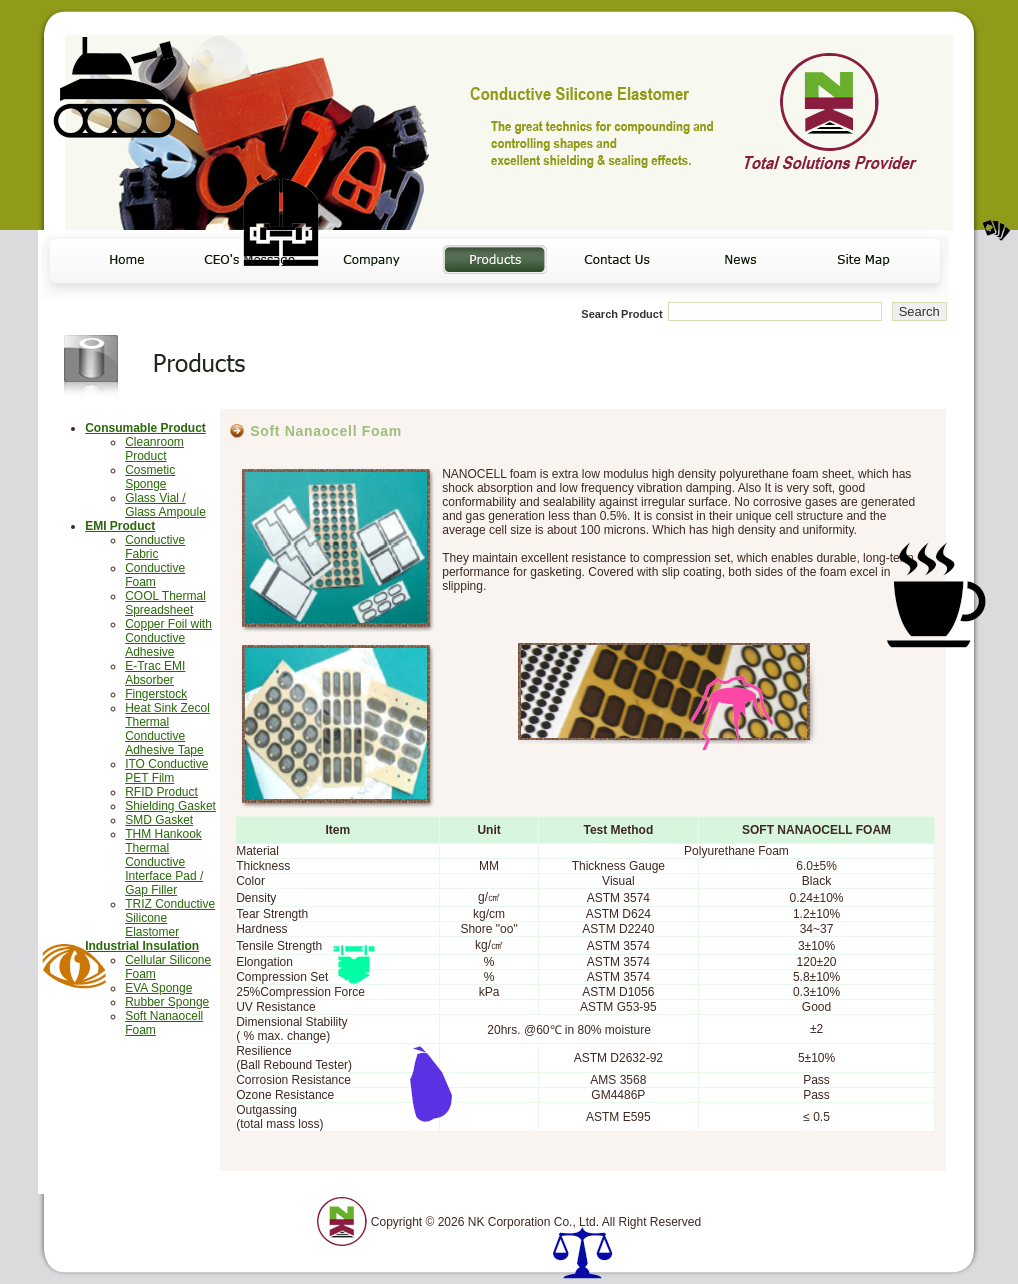 This screenshot has height=1284, width=1018. What do you see at coordinates (431, 1084) in the screenshot?
I see `select Sri Lanka as your country or region` at bounding box center [431, 1084].